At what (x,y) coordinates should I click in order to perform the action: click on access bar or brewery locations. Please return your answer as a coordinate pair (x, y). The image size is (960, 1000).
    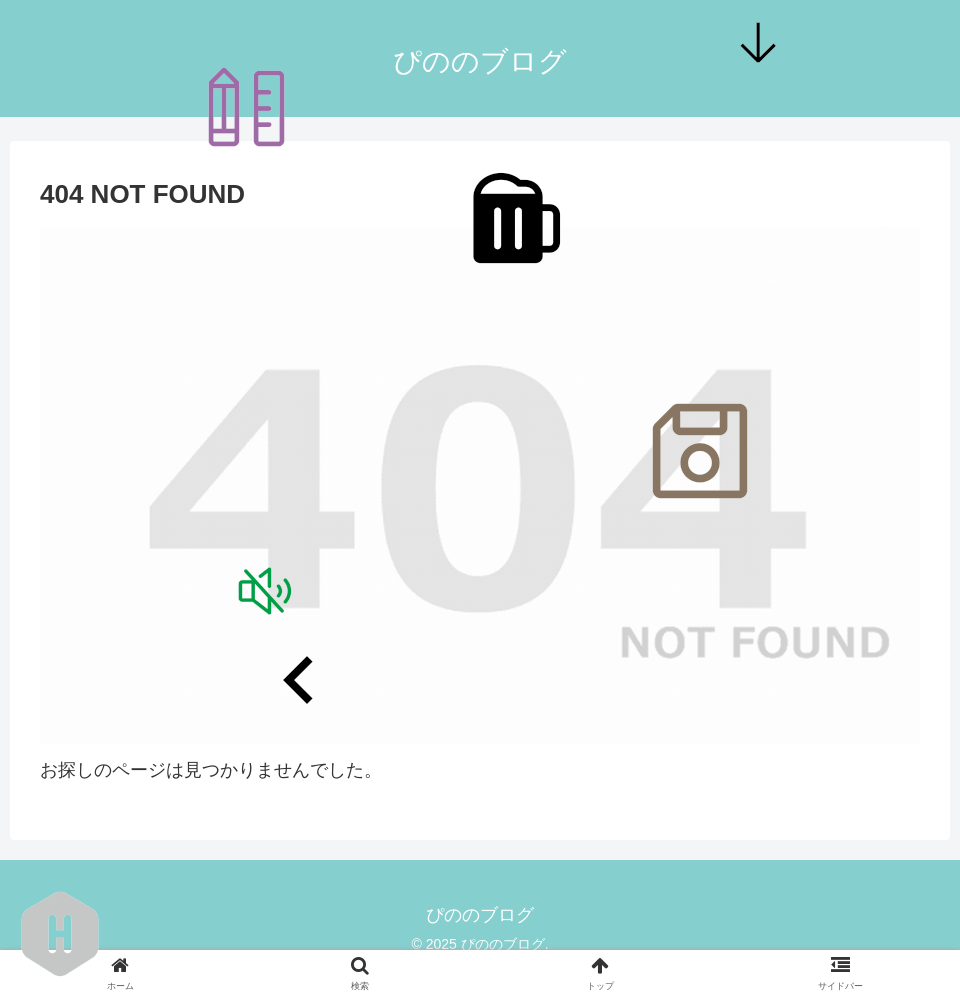
    Looking at the image, I should click on (511, 221).